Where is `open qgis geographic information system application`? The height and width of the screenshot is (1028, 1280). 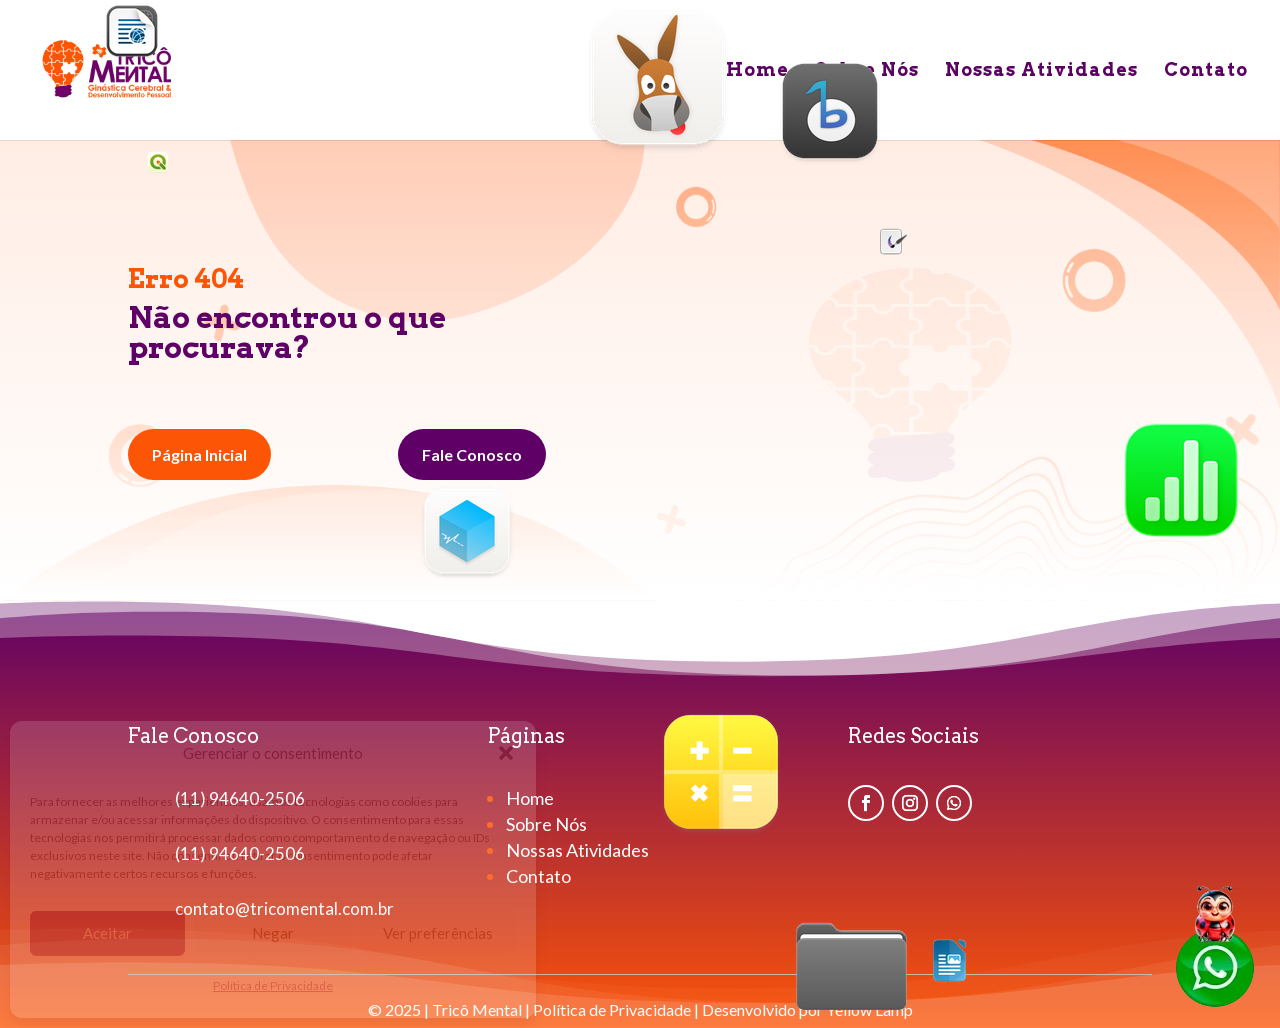
open qgis geographic information system application is located at coordinates (158, 162).